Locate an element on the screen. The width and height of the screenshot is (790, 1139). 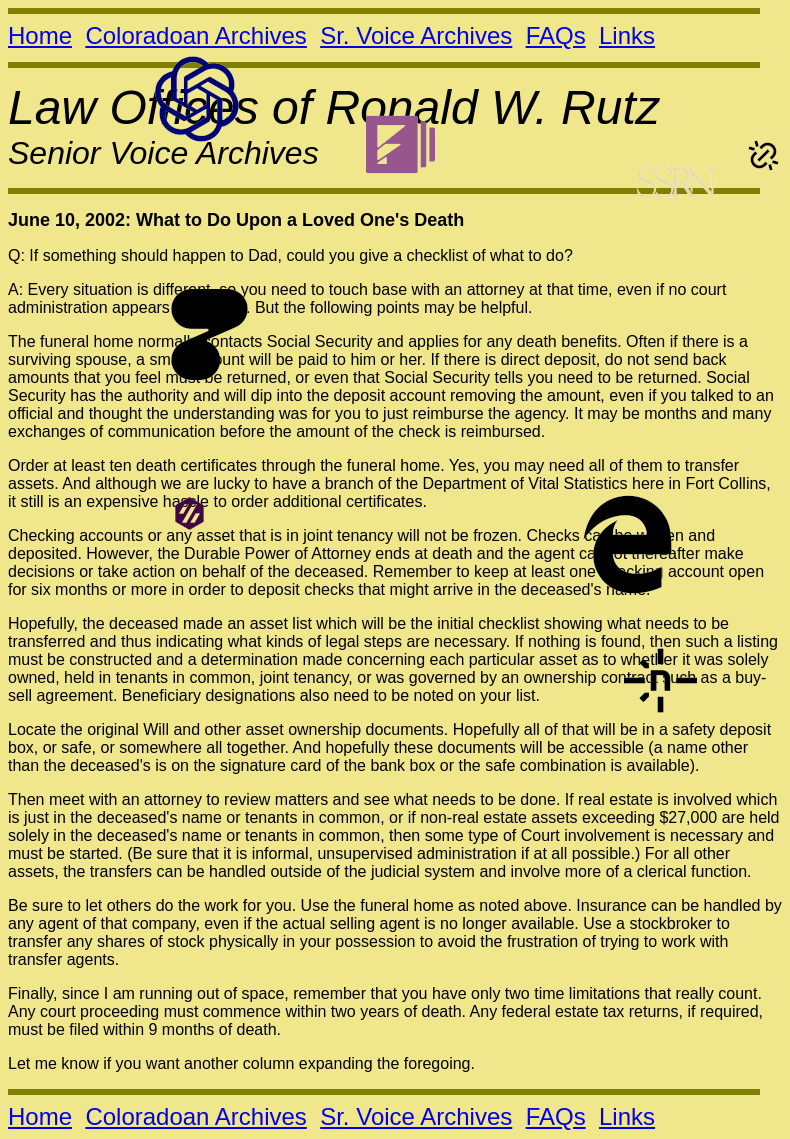
open OpenAI or ChatGPT app is located at coordinates (197, 99).